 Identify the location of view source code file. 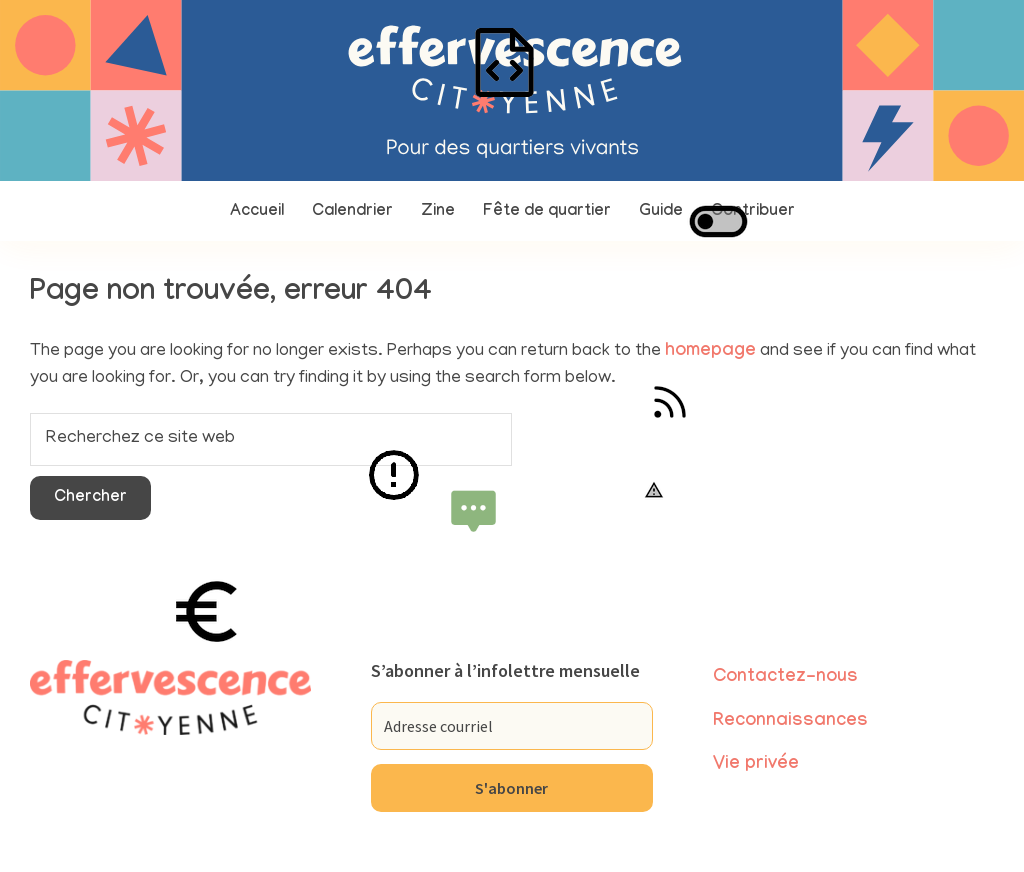
(504, 62).